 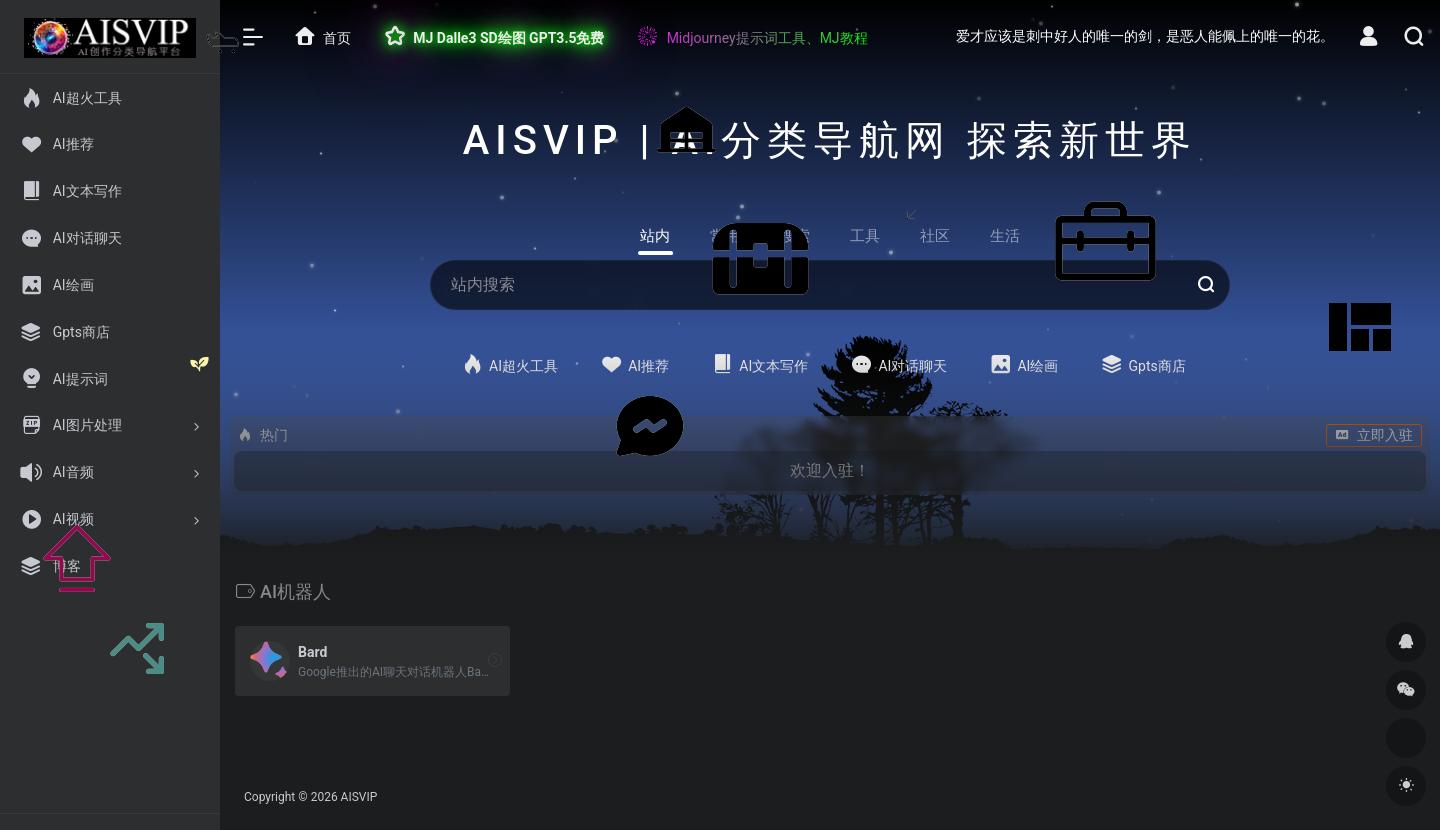 What do you see at coordinates (686, 132) in the screenshot?
I see `access garage or parking settings` at bounding box center [686, 132].